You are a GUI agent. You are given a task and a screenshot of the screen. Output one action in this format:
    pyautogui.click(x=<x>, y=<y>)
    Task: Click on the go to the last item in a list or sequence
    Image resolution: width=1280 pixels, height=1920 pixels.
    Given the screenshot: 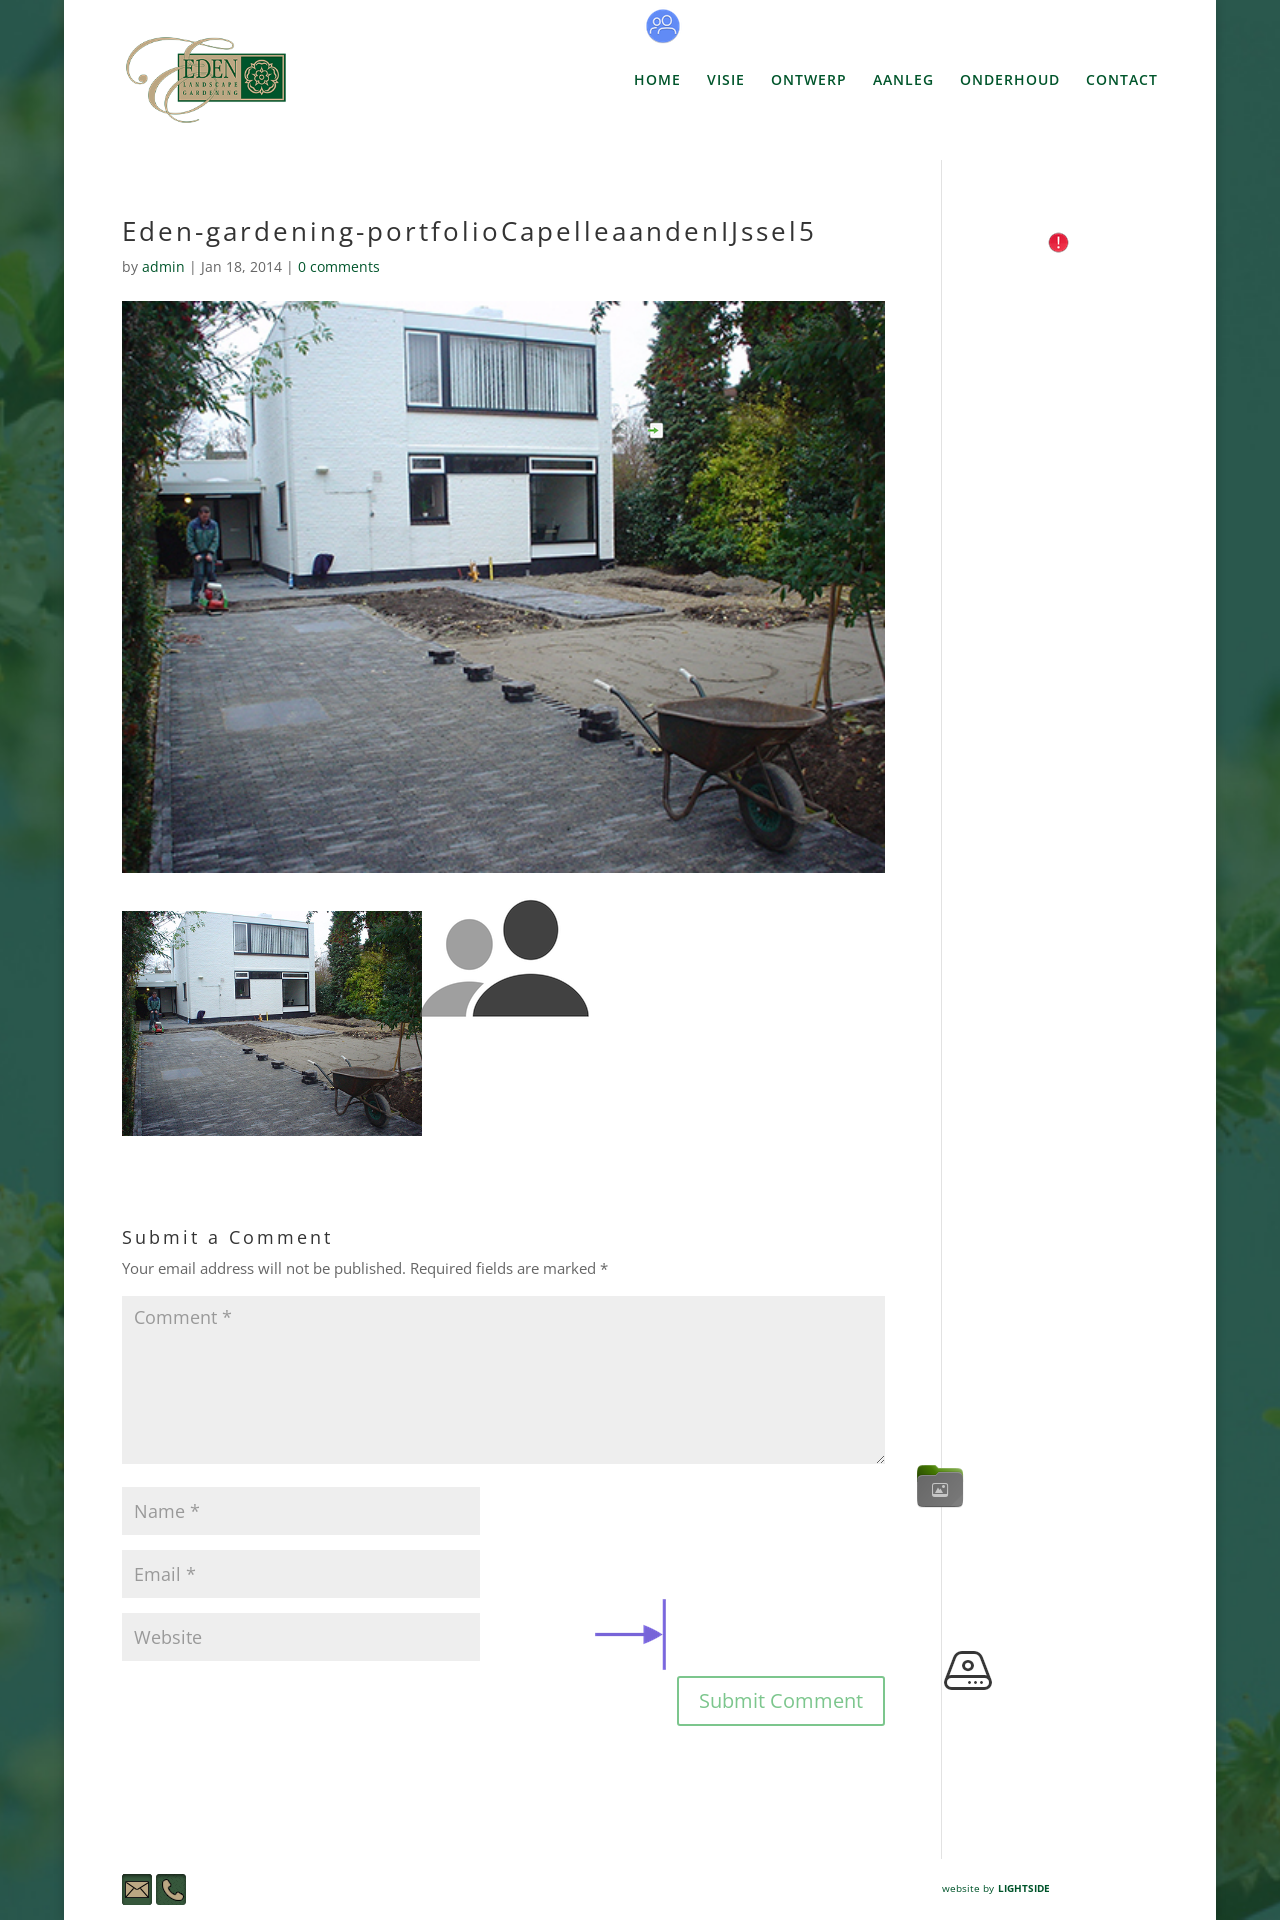 What is the action you would take?
    pyautogui.click(x=630, y=1634)
    